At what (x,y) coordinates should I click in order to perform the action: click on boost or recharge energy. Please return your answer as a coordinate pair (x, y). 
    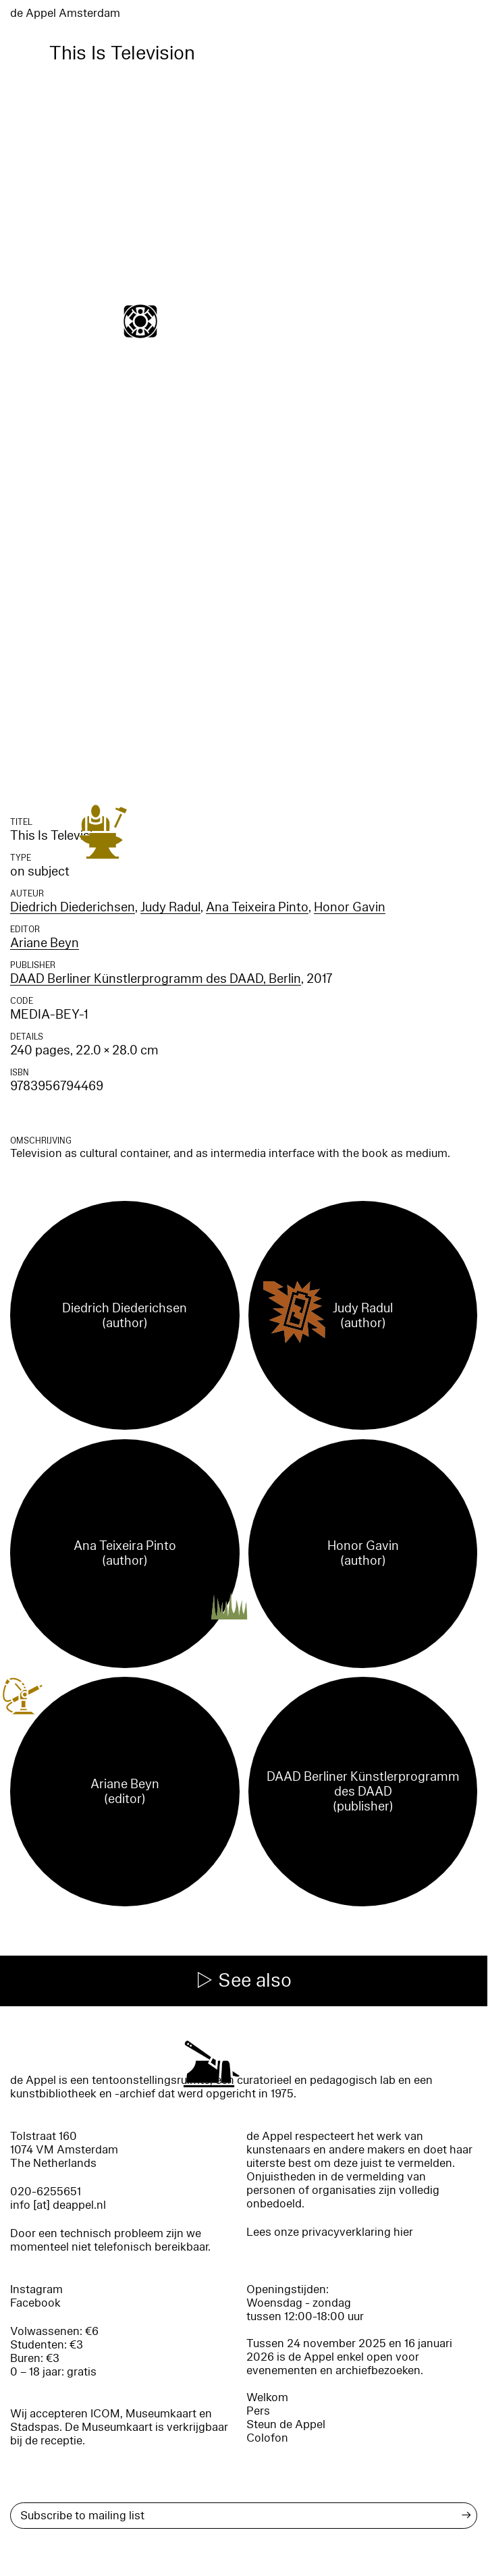
    Looking at the image, I should click on (294, 1312).